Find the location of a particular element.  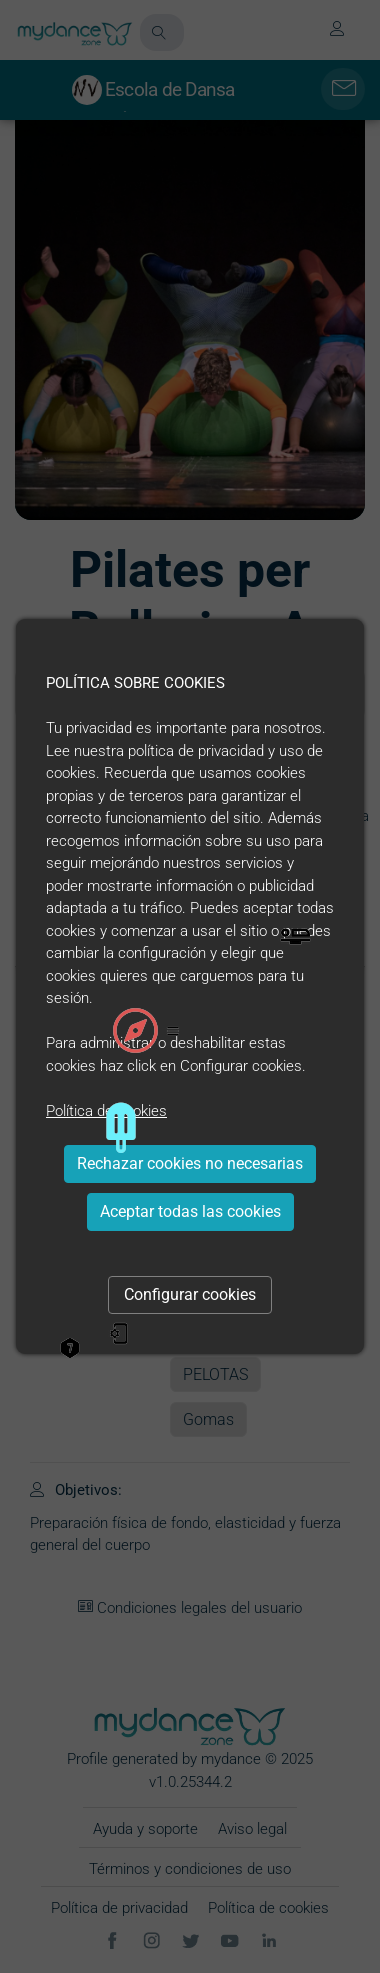

access summer treats or frozen desserts category is located at coordinates (121, 1127).